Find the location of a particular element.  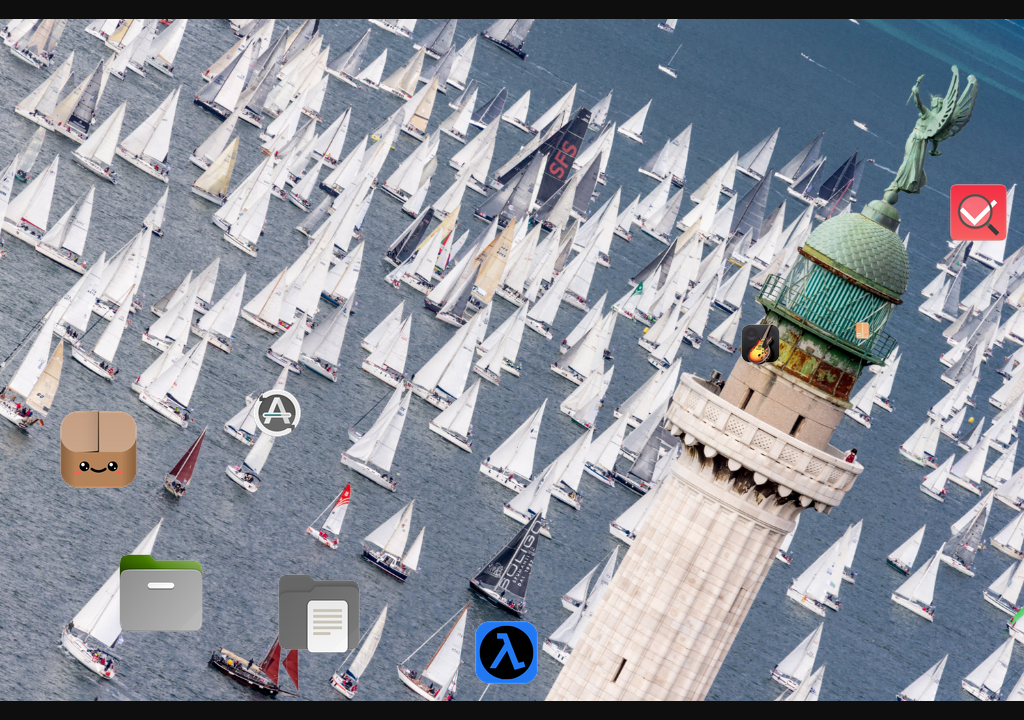

launch half-life: blue shift game is located at coordinates (506, 652).